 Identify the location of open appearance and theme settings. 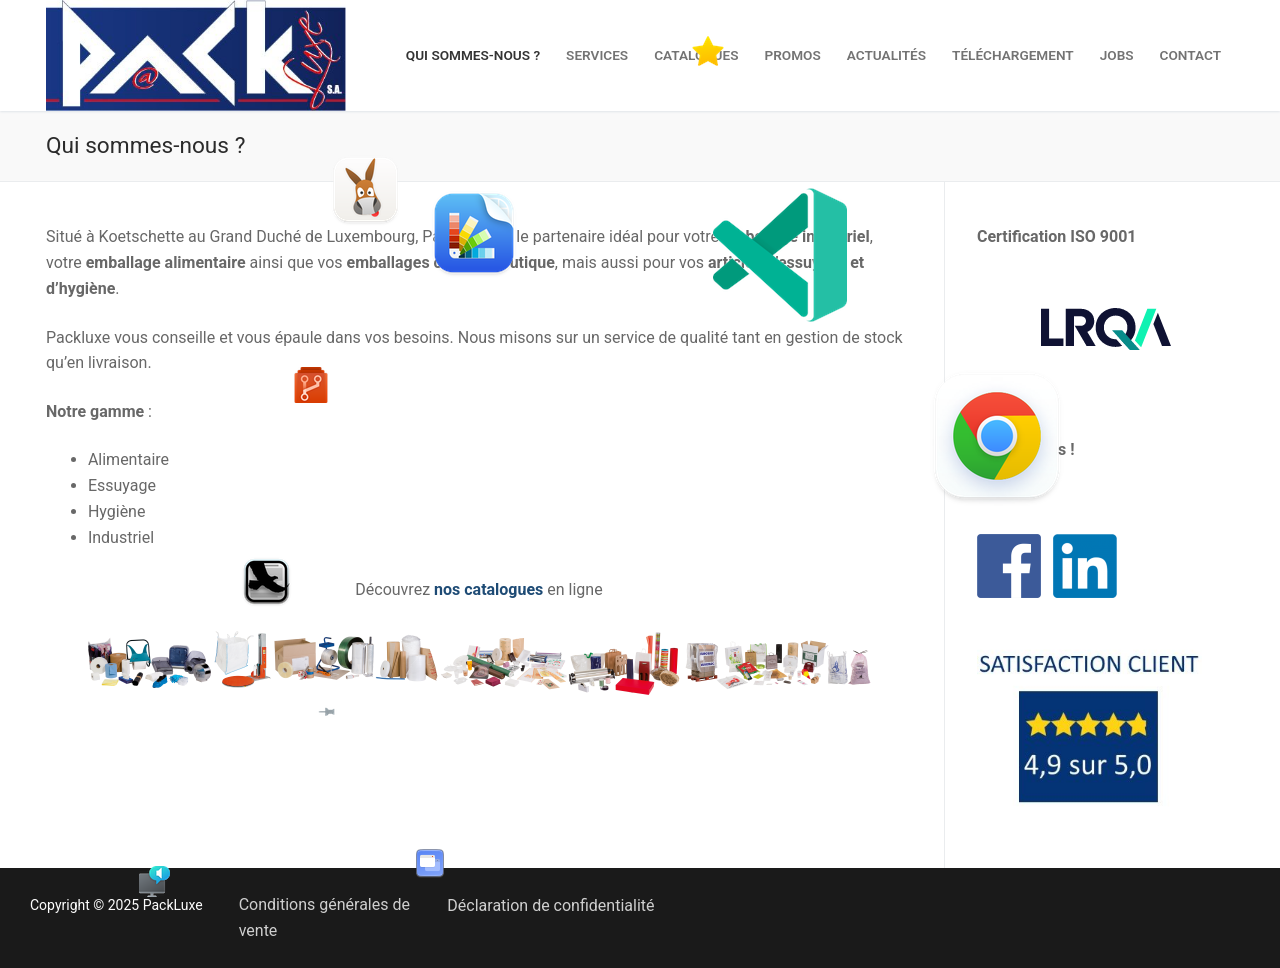
(474, 233).